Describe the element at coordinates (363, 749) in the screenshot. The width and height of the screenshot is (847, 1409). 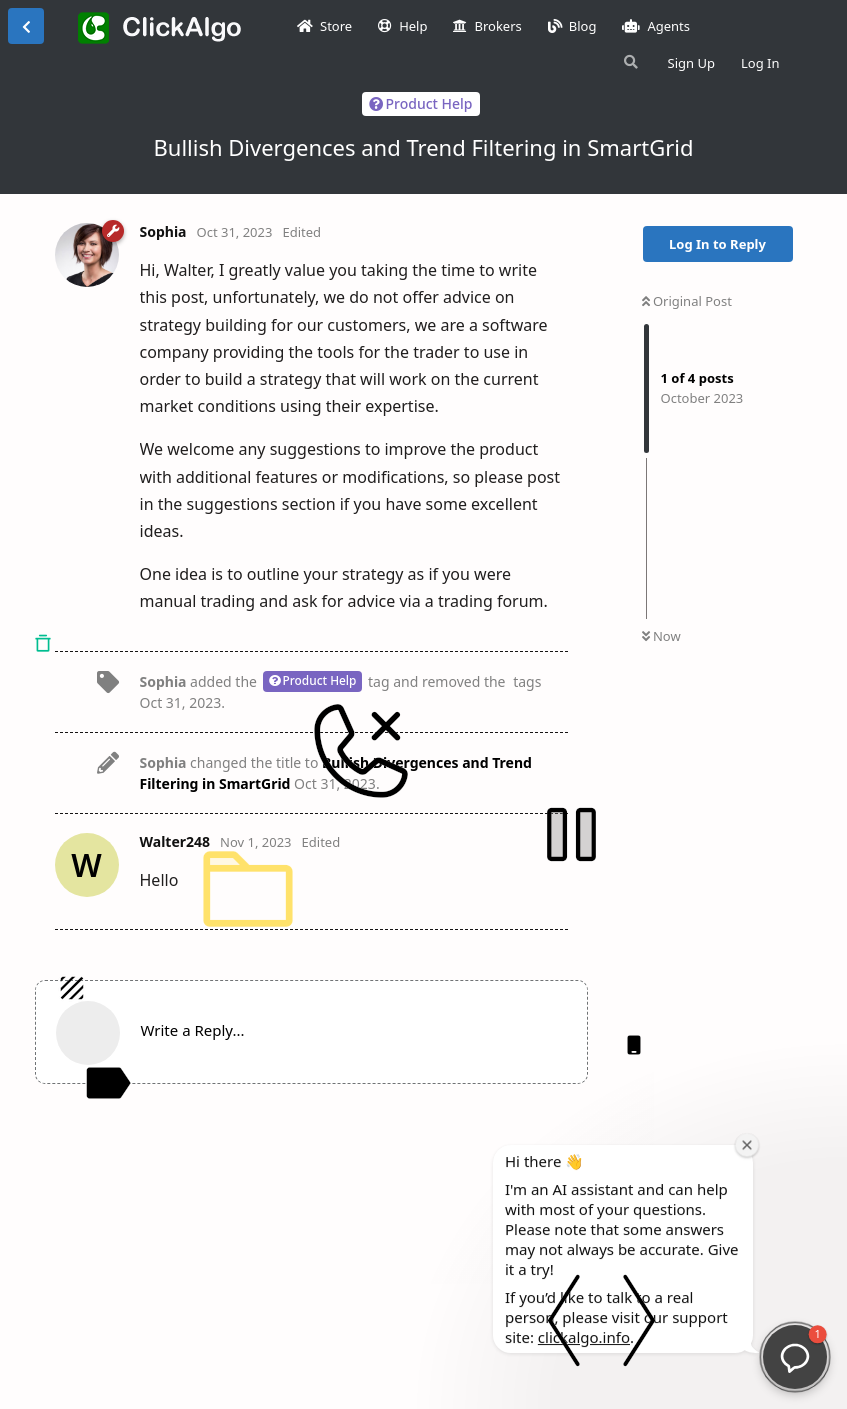
I see `end or decline a phone call` at that location.